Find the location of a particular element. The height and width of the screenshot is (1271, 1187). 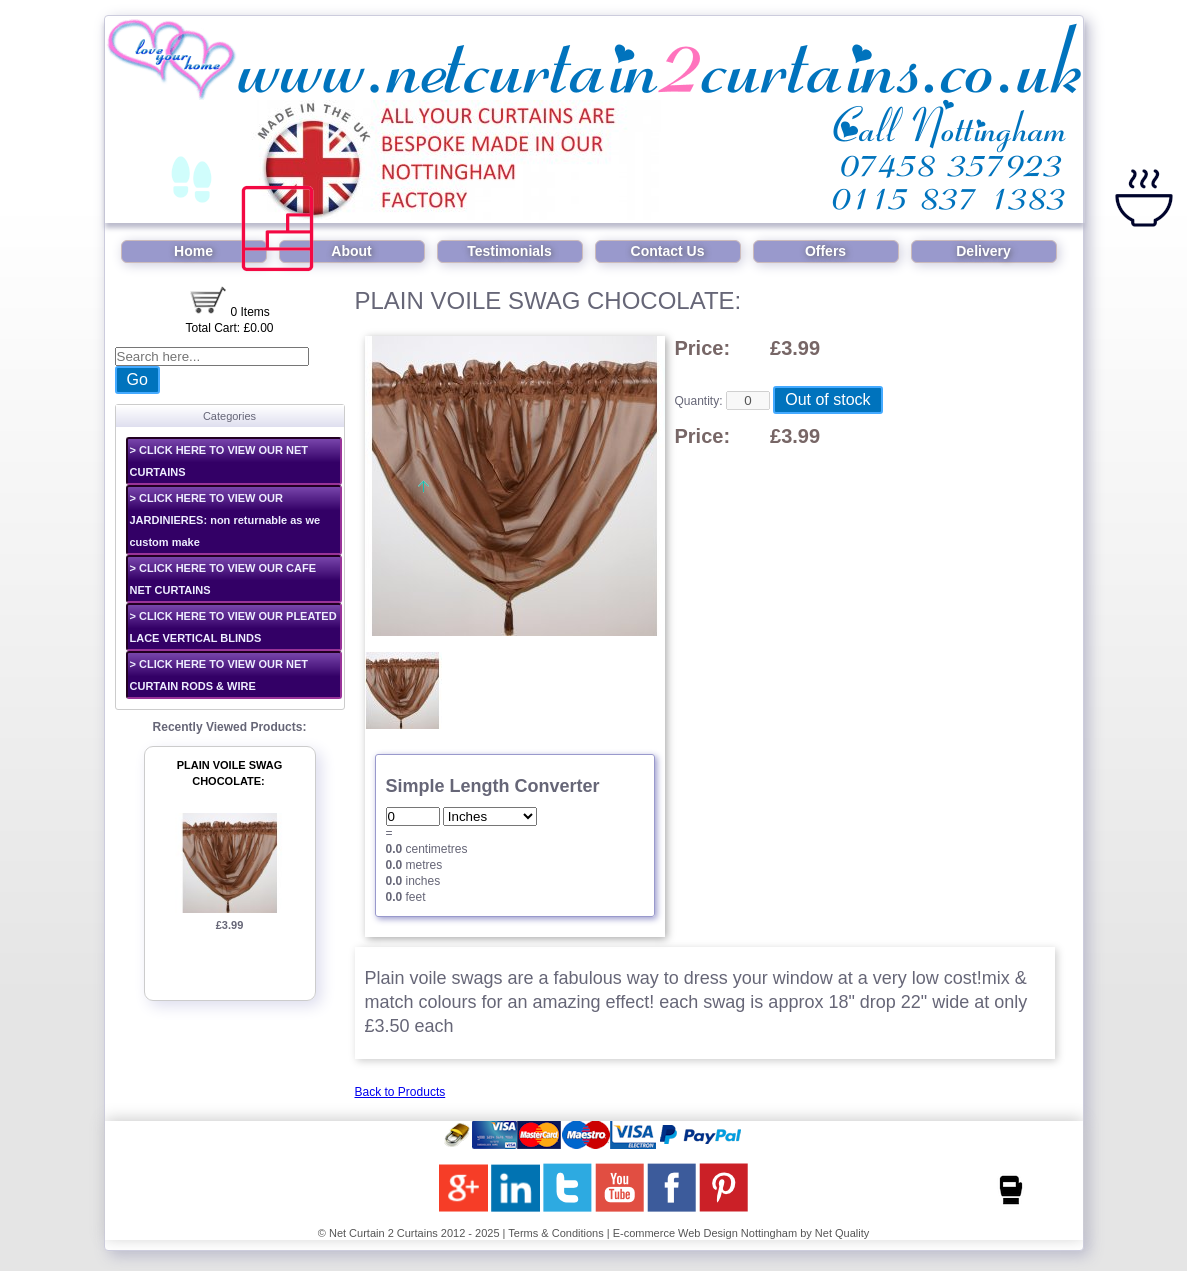

view step tracking or walking activity is located at coordinates (191, 179).